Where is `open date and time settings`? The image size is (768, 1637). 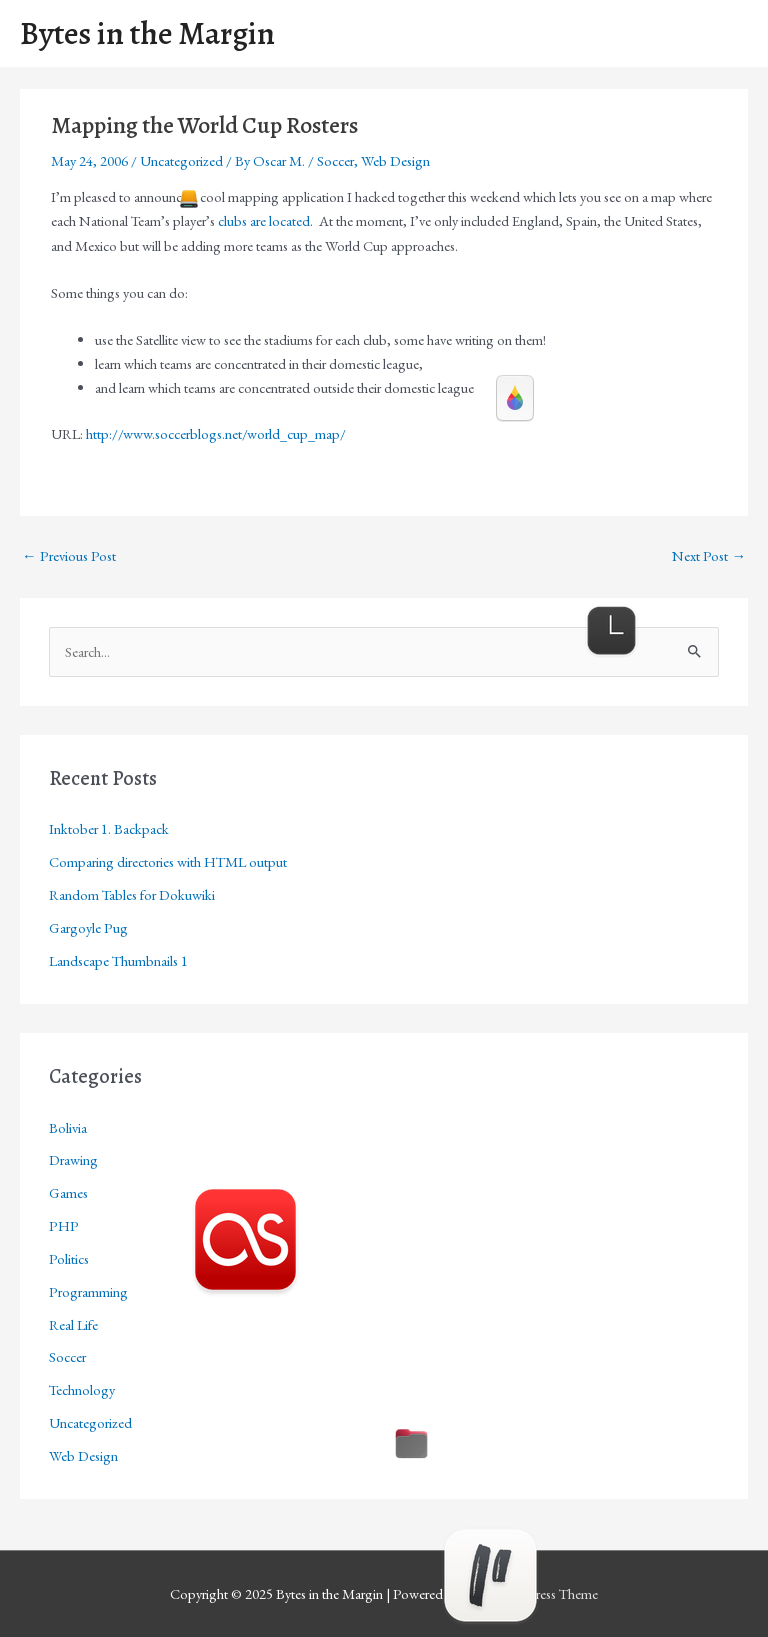 open date and time settings is located at coordinates (611, 631).